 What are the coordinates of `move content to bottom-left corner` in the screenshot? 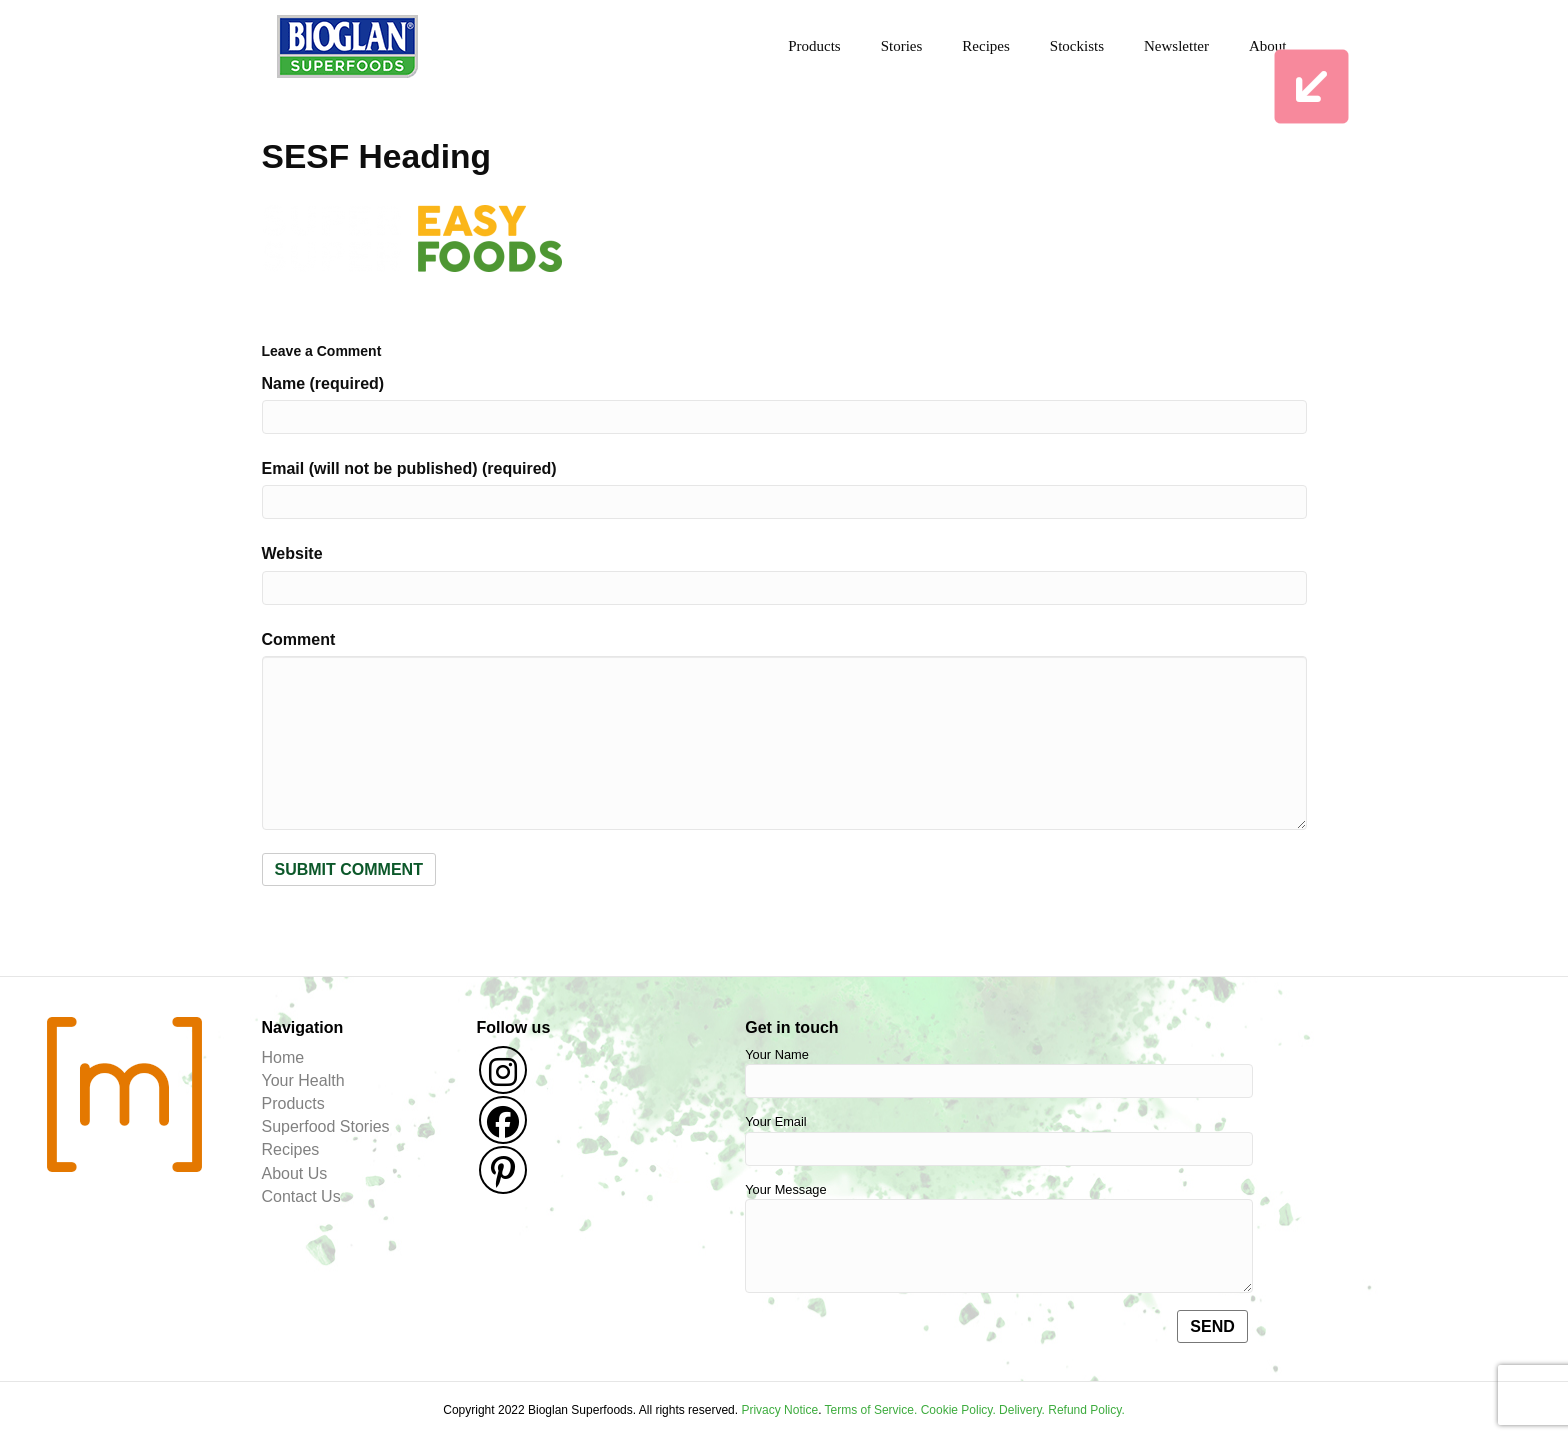 It's located at (1311, 86).